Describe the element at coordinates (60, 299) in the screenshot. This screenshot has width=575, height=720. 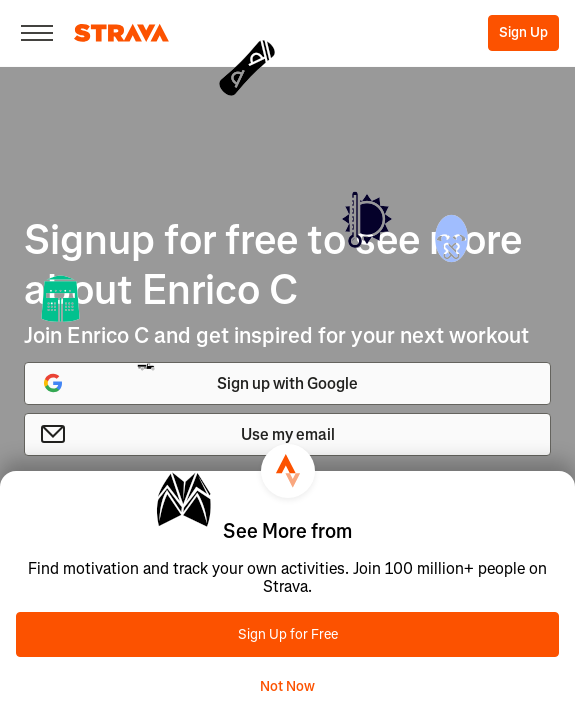
I see `select knight or heavy armor class` at that location.